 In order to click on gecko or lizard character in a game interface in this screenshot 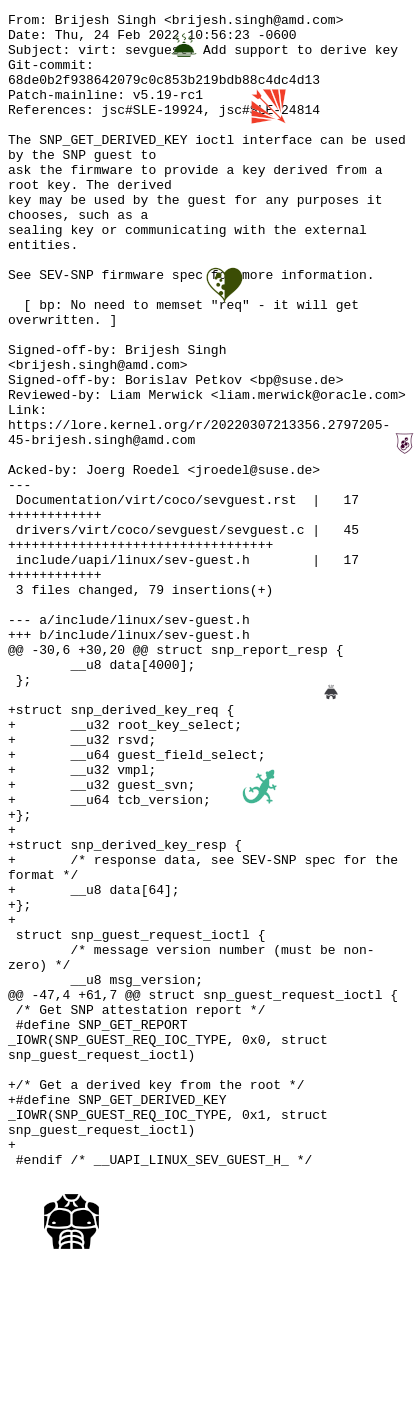, I will do `click(259, 786)`.